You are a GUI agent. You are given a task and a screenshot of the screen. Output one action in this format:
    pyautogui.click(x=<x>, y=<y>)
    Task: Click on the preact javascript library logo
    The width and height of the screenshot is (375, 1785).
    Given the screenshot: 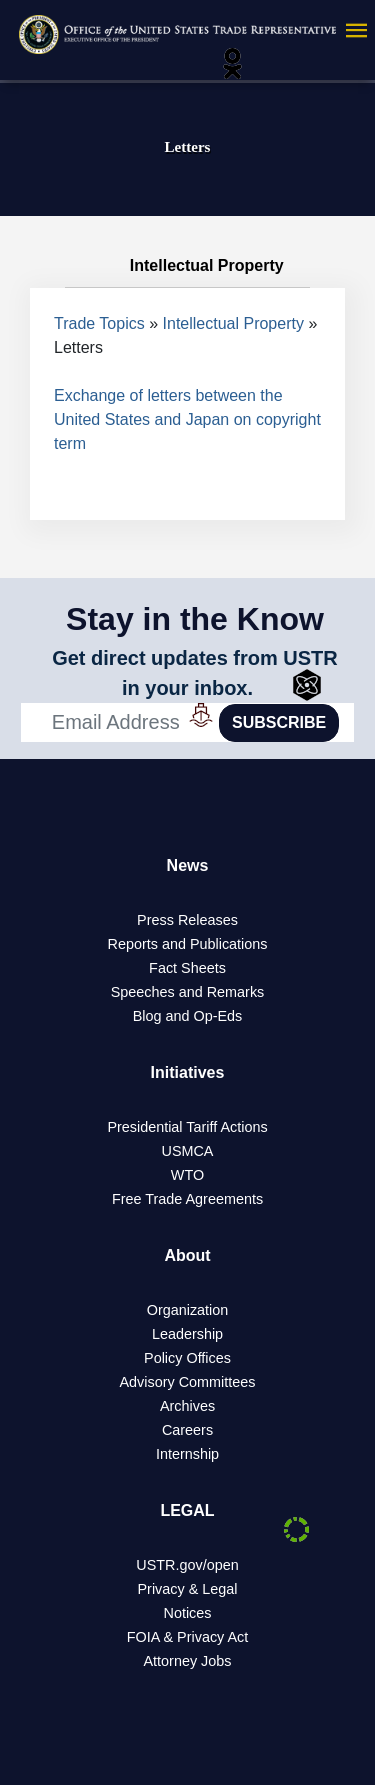 What is the action you would take?
    pyautogui.click(x=307, y=685)
    